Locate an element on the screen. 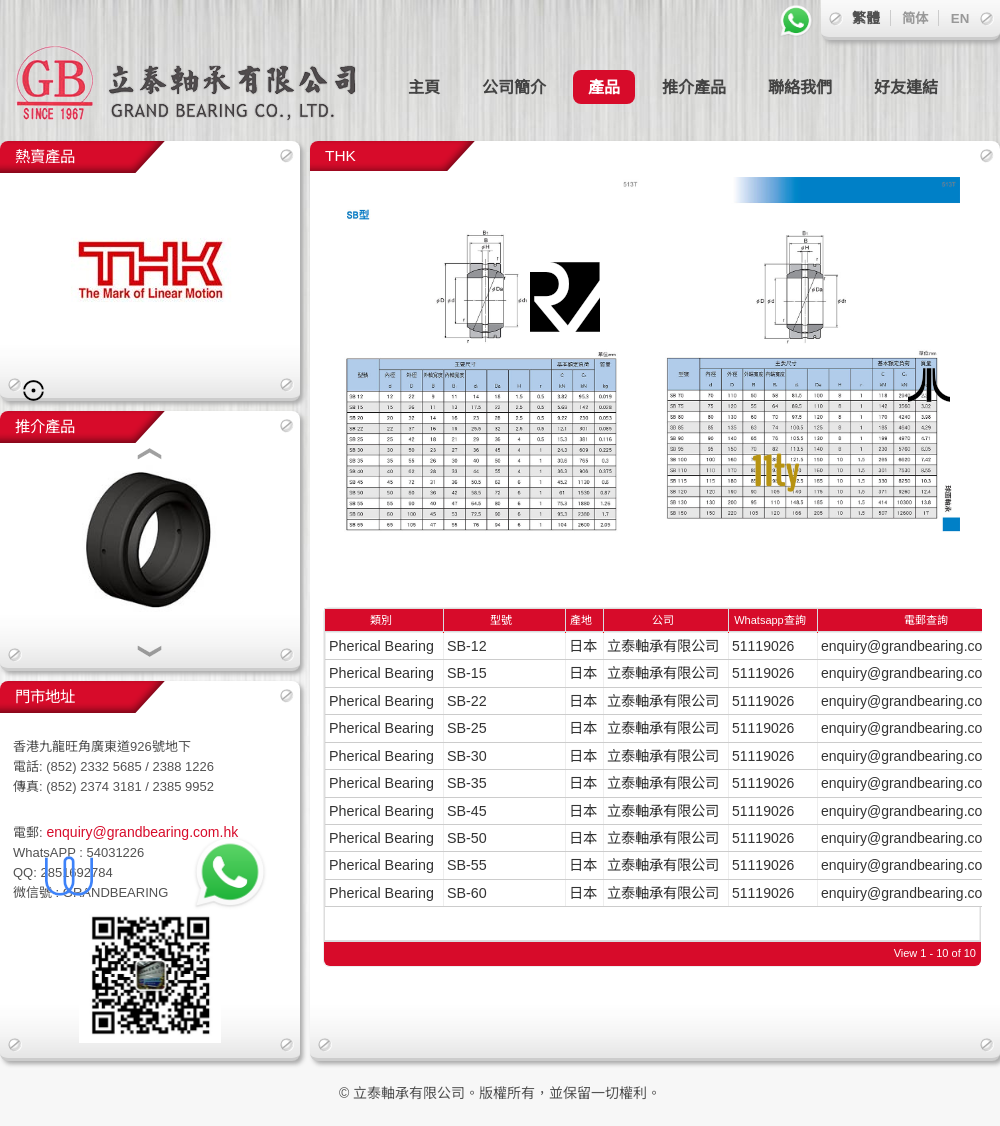 This screenshot has width=1000, height=1126. 11ty (Eleventy) static site generator logo is located at coordinates (776, 470).